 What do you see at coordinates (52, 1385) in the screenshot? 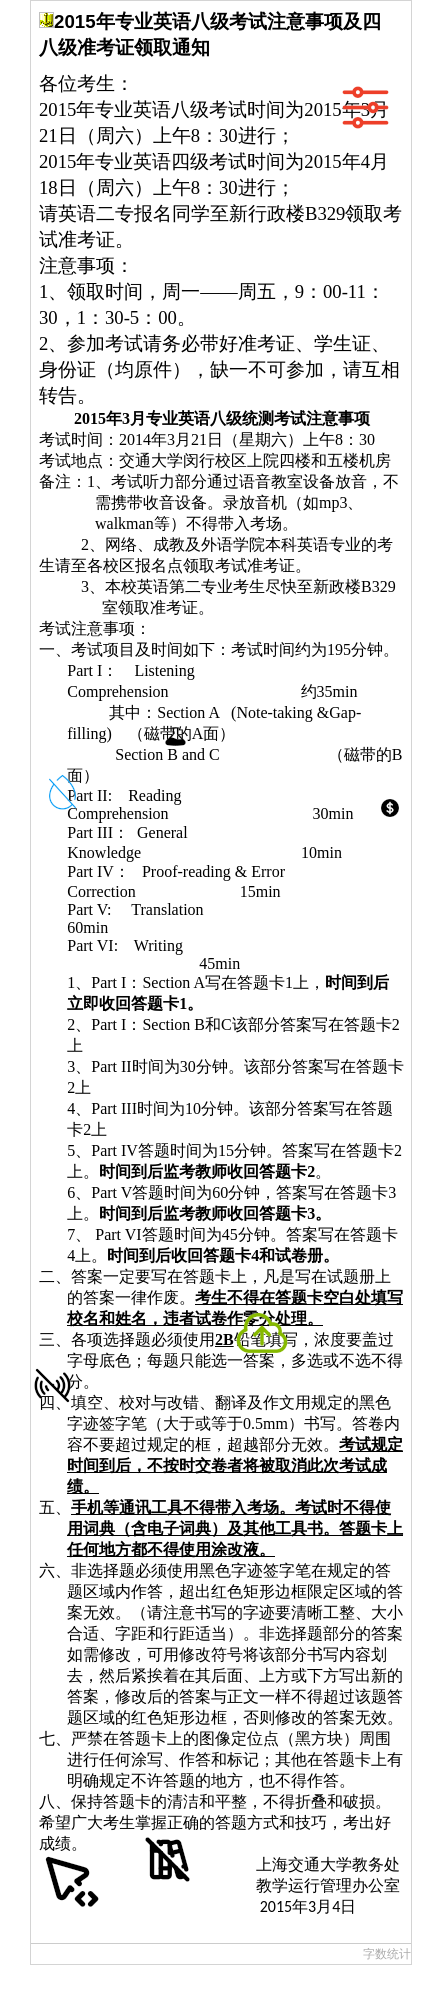
I see `no signal or connection unavailable` at bounding box center [52, 1385].